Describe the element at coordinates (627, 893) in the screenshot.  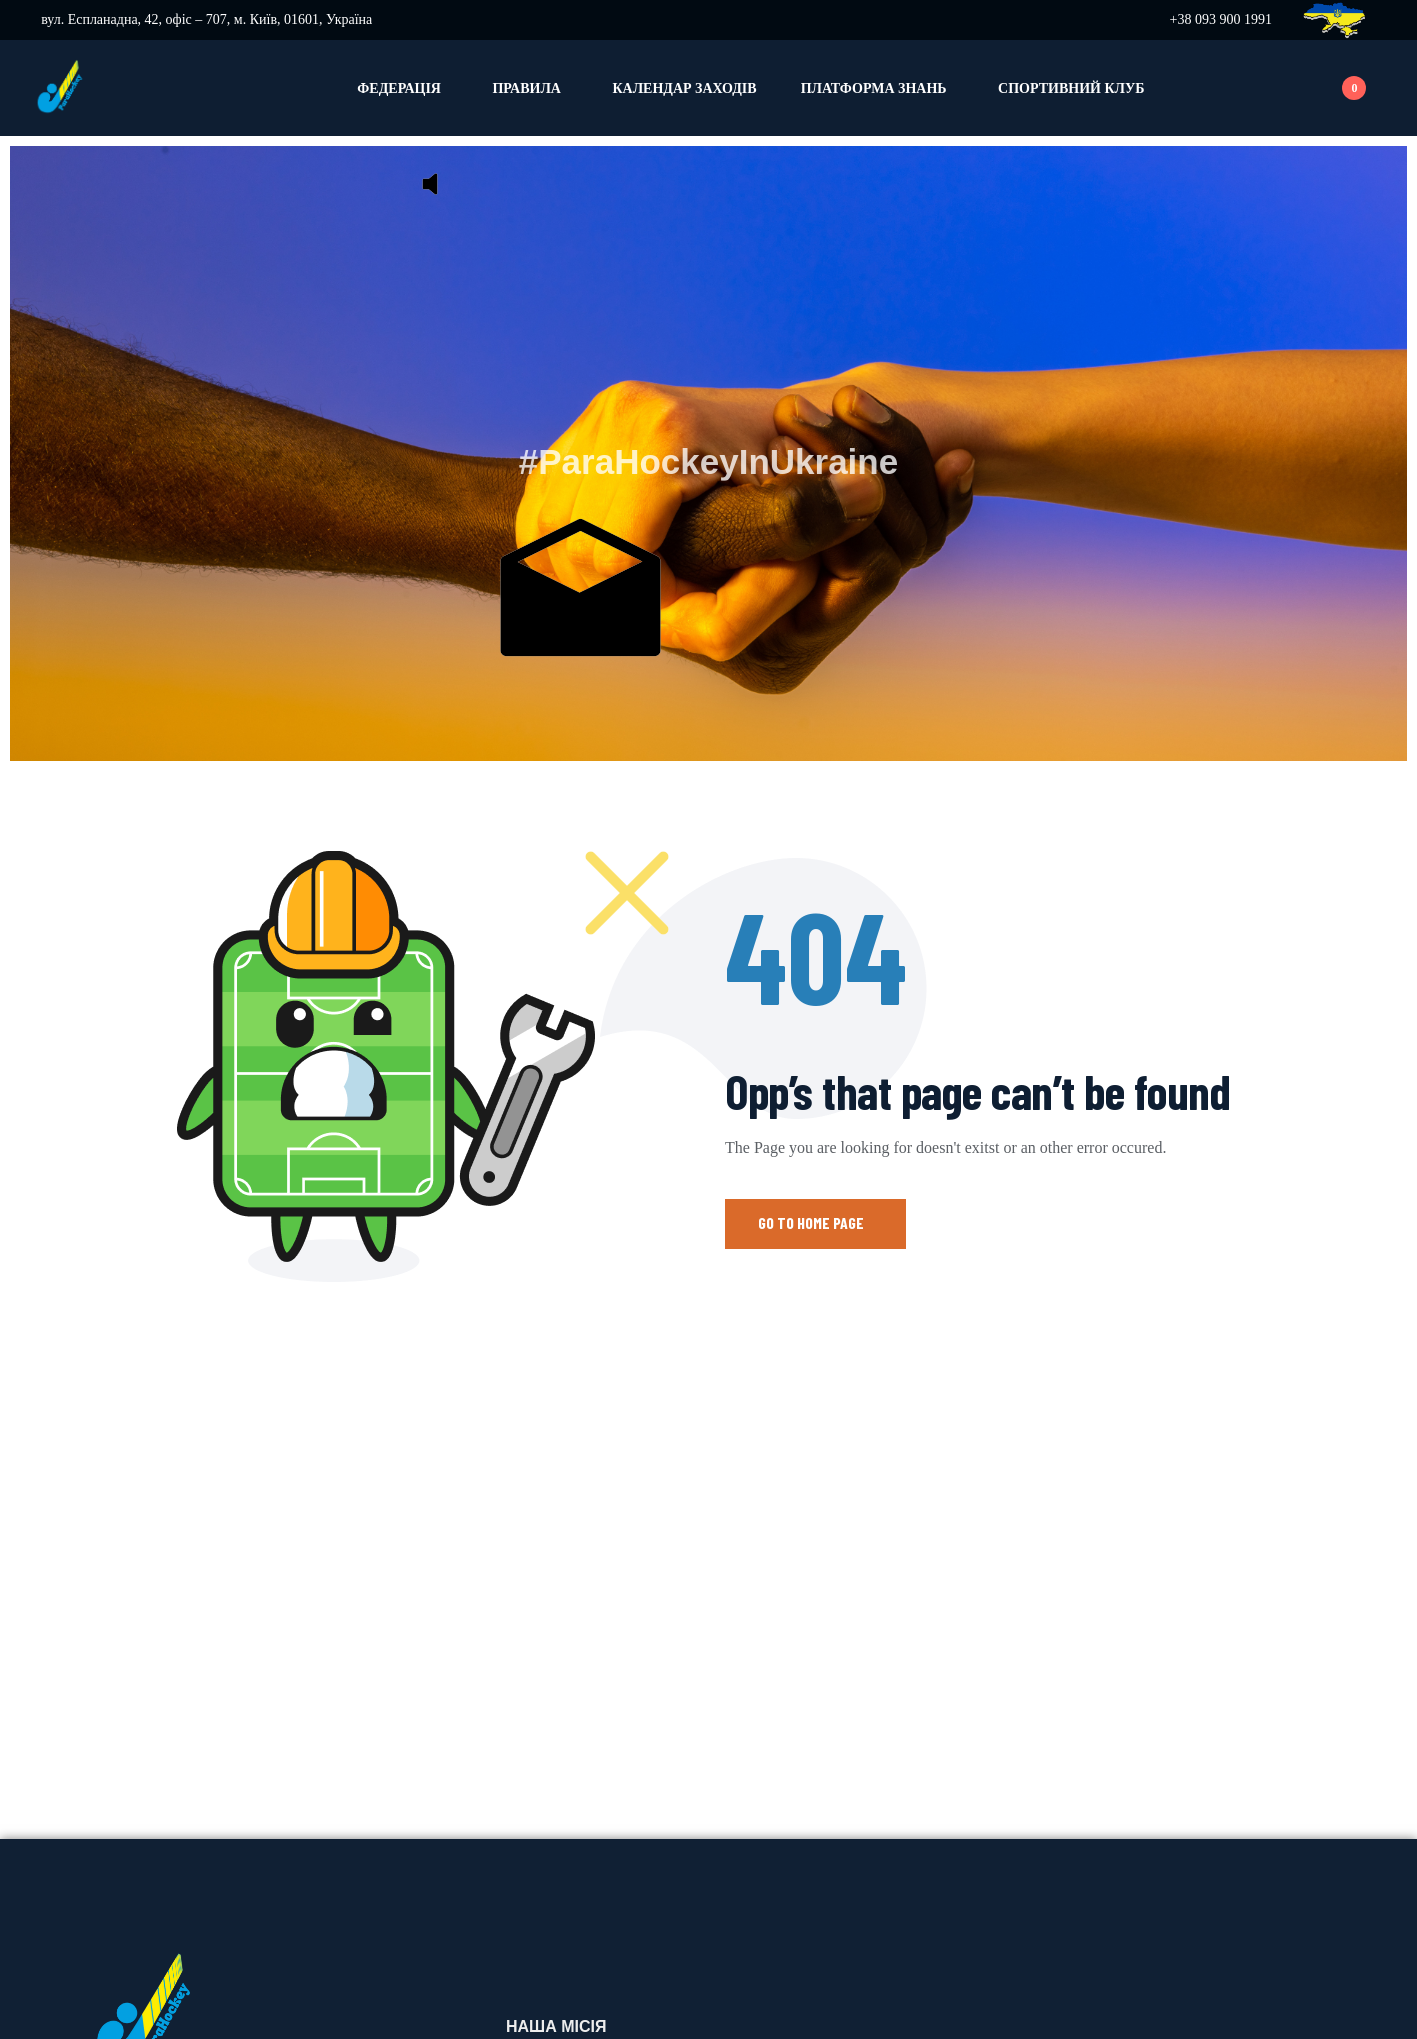
I see `close the current window or dialog` at that location.